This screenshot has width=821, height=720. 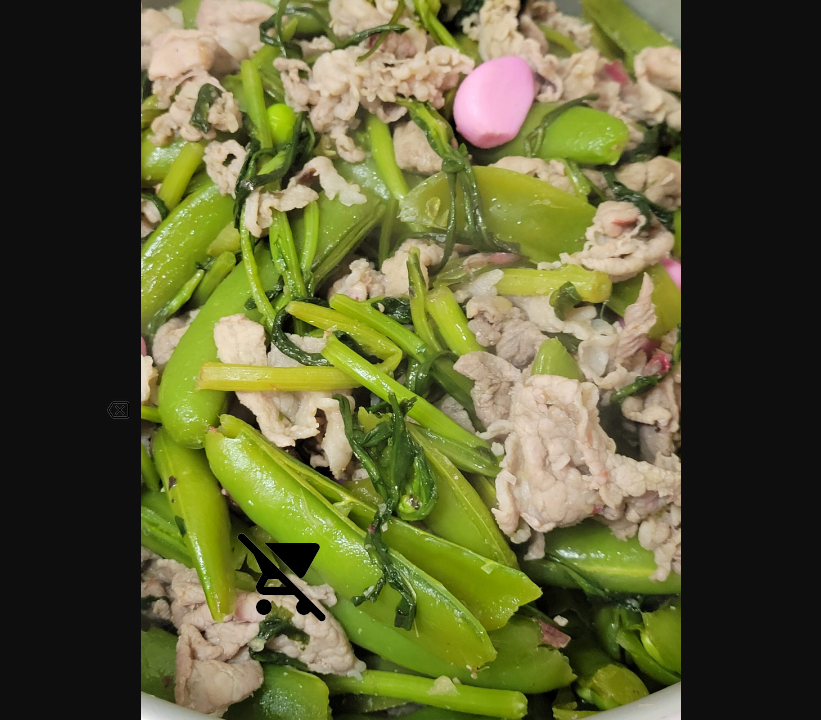 What do you see at coordinates (284, 575) in the screenshot?
I see `remove item from shopping cart` at bounding box center [284, 575].